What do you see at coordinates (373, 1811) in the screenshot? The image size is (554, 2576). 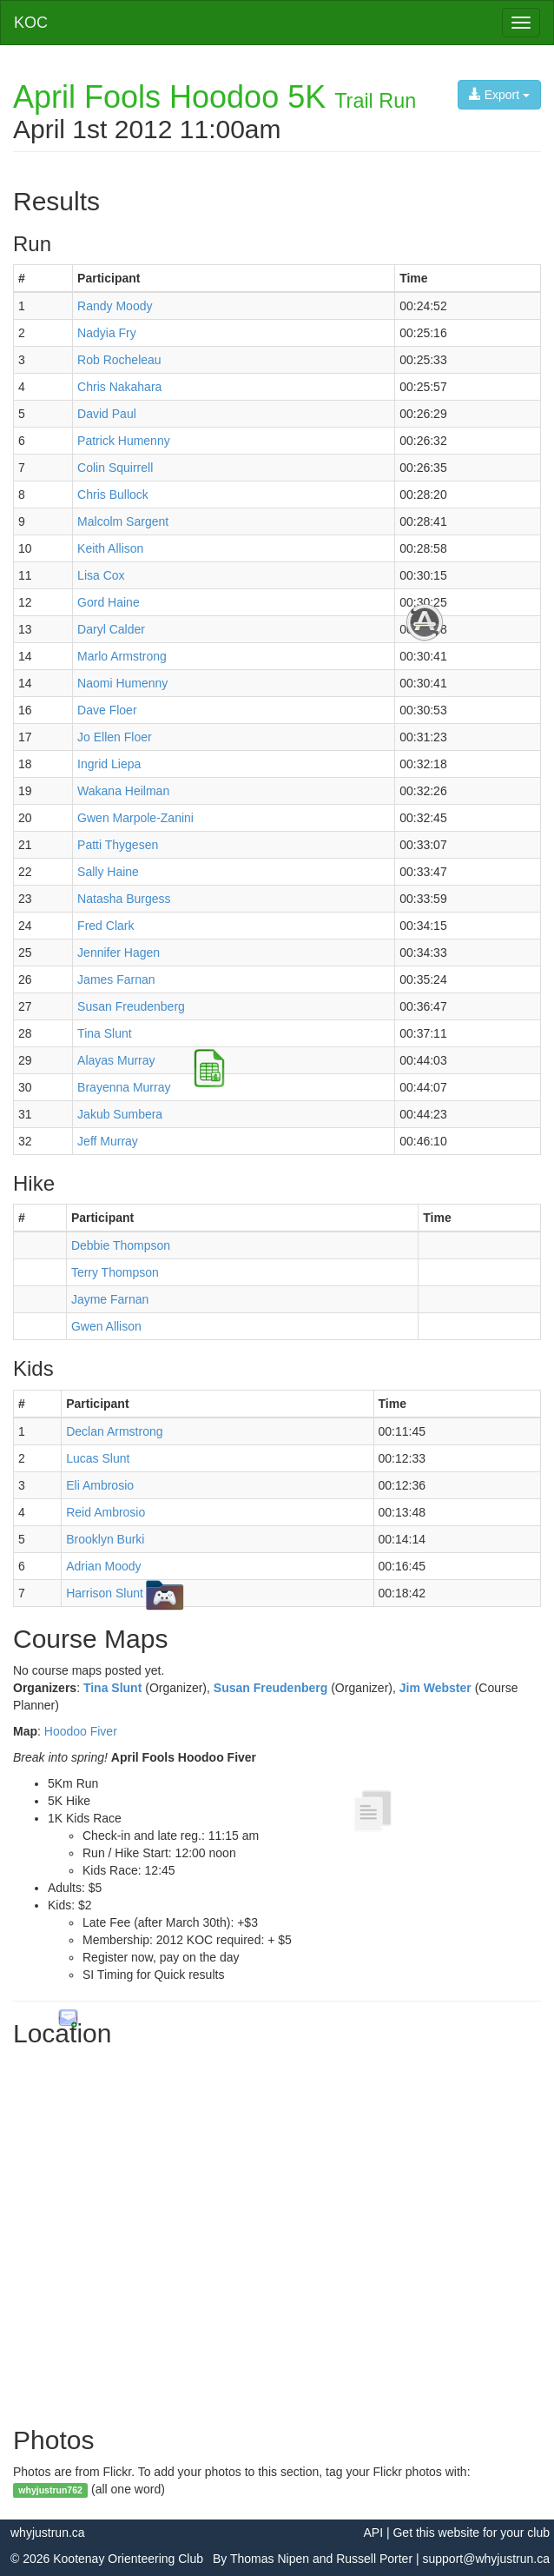 I see `indicates a folder contains documents` at bounding box center [373, 1811].